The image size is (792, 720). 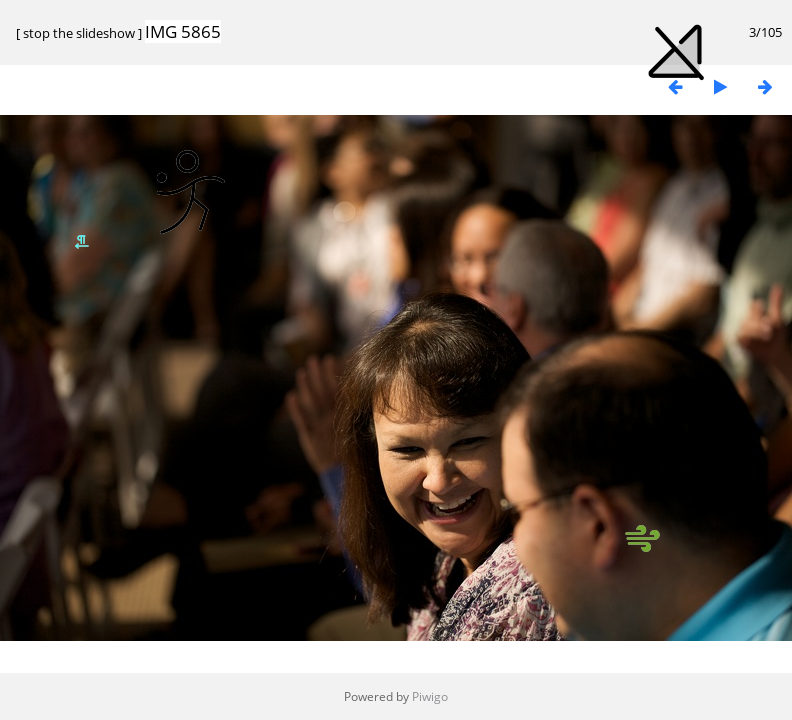 I want to click on no cellular signal available, so click(x=679, y=53).